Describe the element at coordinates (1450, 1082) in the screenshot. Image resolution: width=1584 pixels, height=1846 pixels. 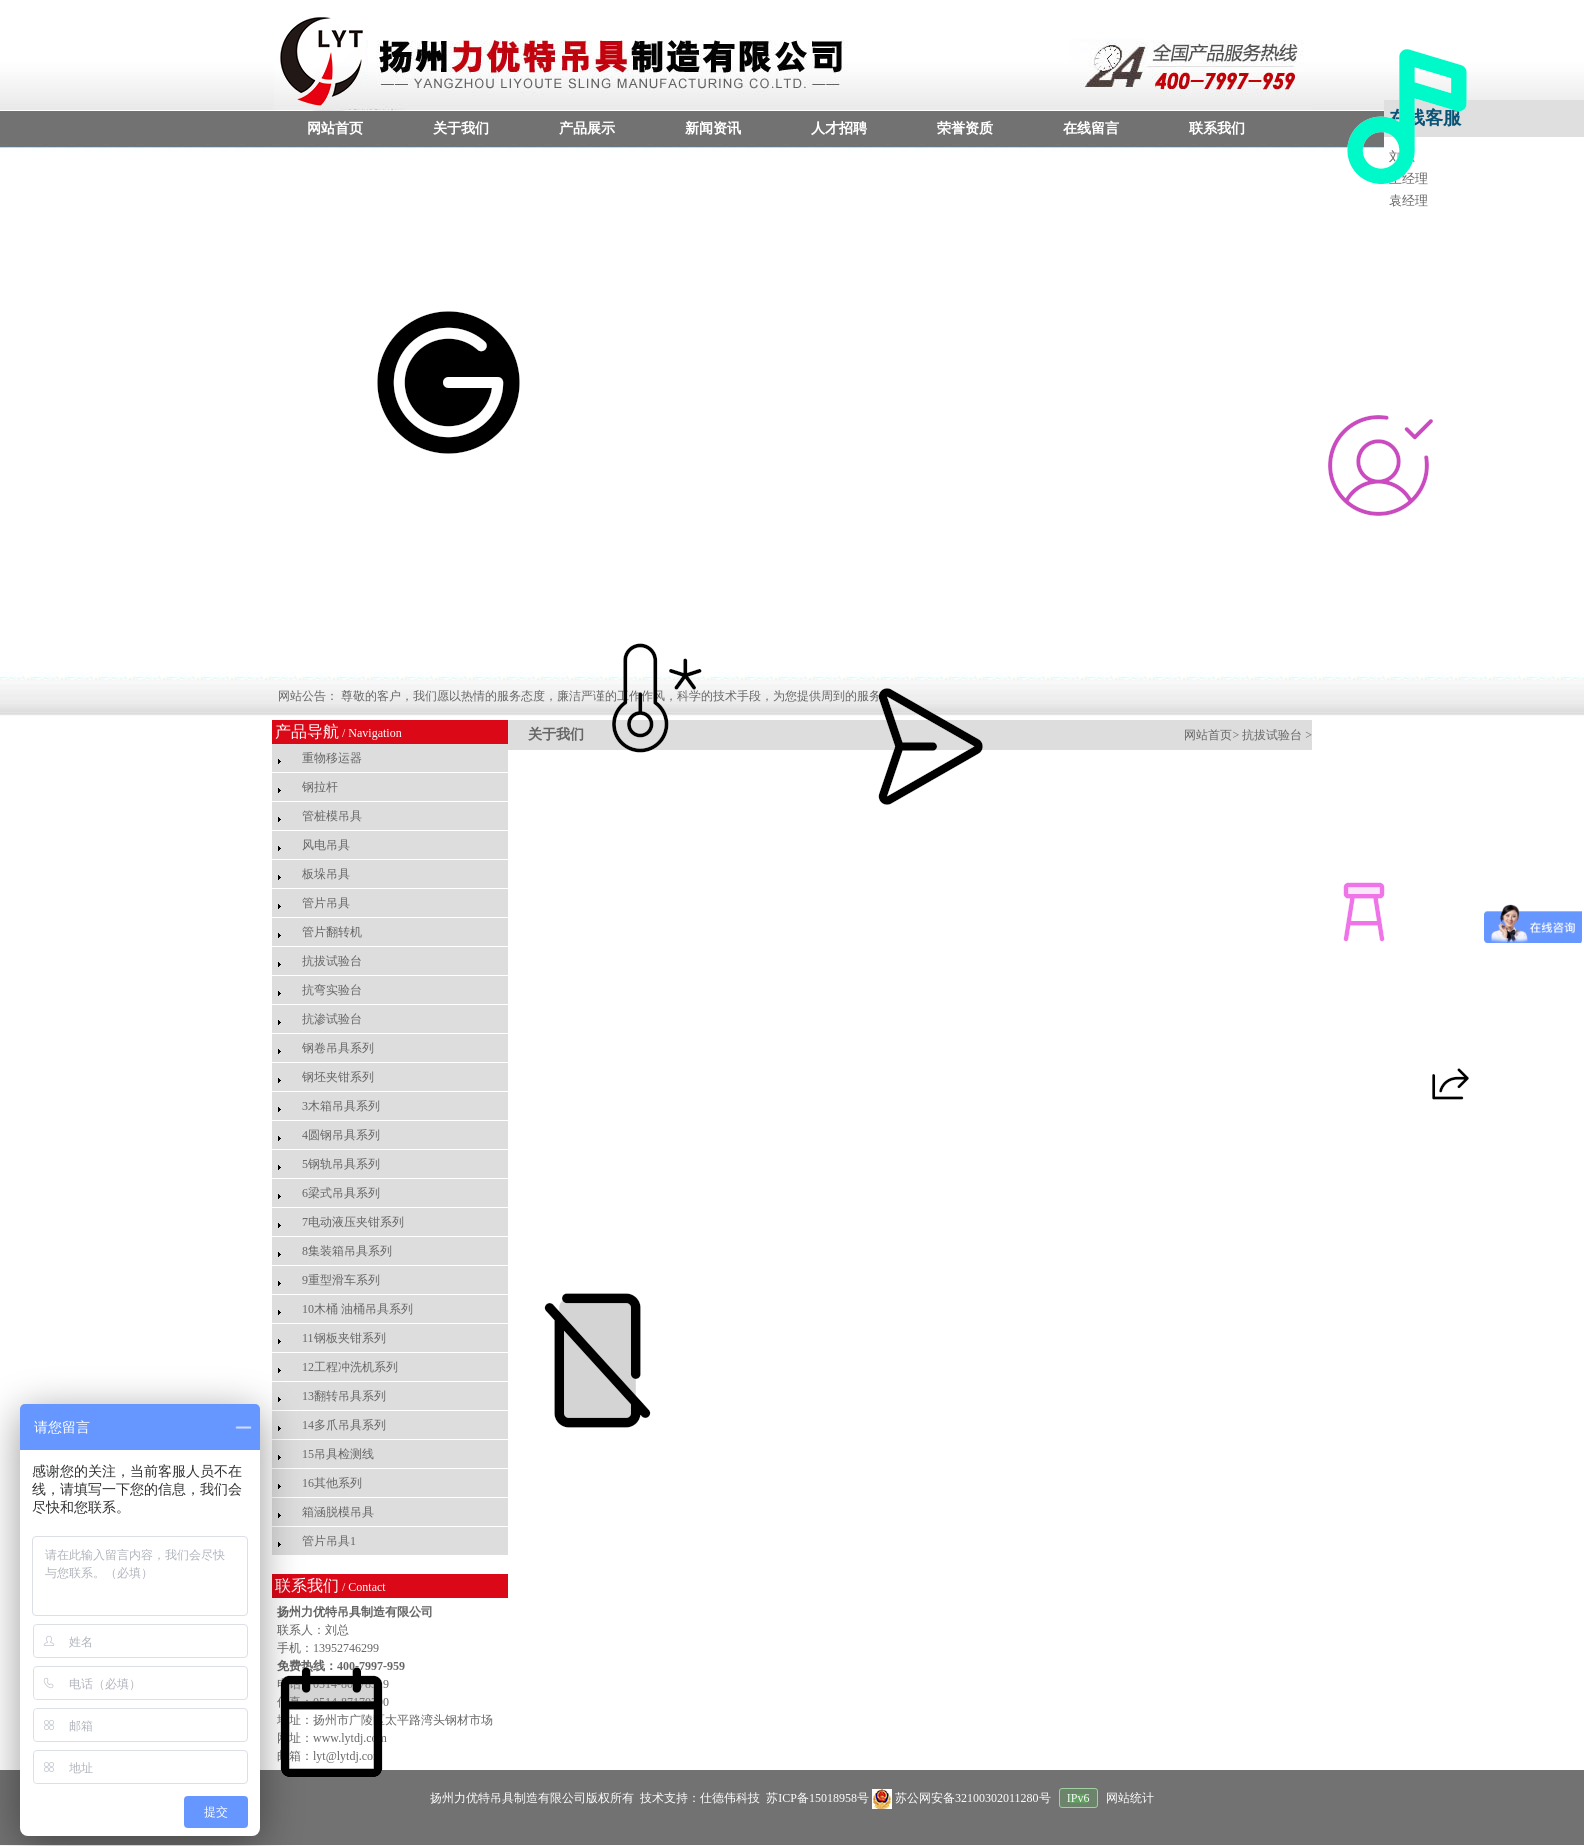
I see `share this content` at that location.